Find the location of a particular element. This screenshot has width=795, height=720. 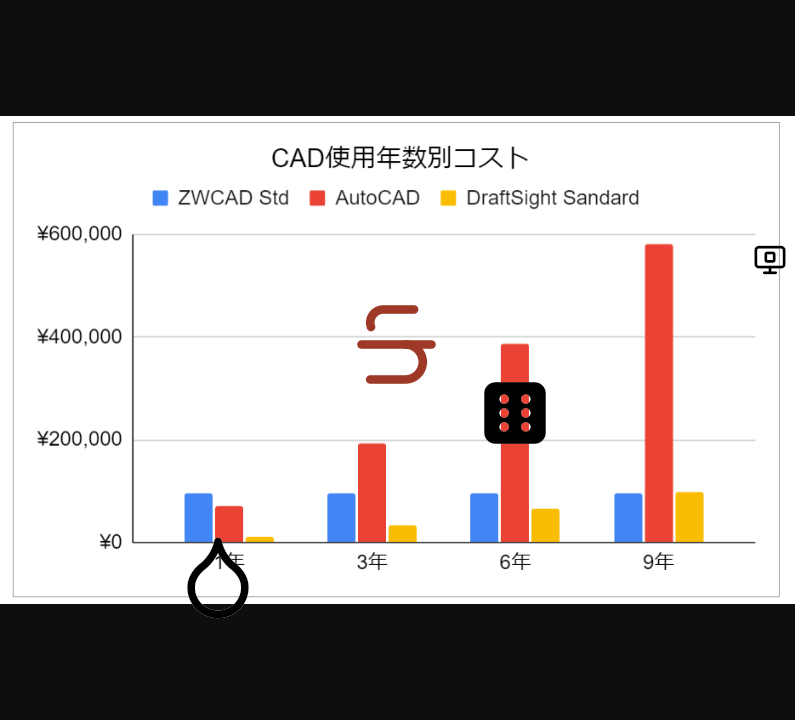

apply strikethrough formatting to selected text is located at coordinates (396, 344).